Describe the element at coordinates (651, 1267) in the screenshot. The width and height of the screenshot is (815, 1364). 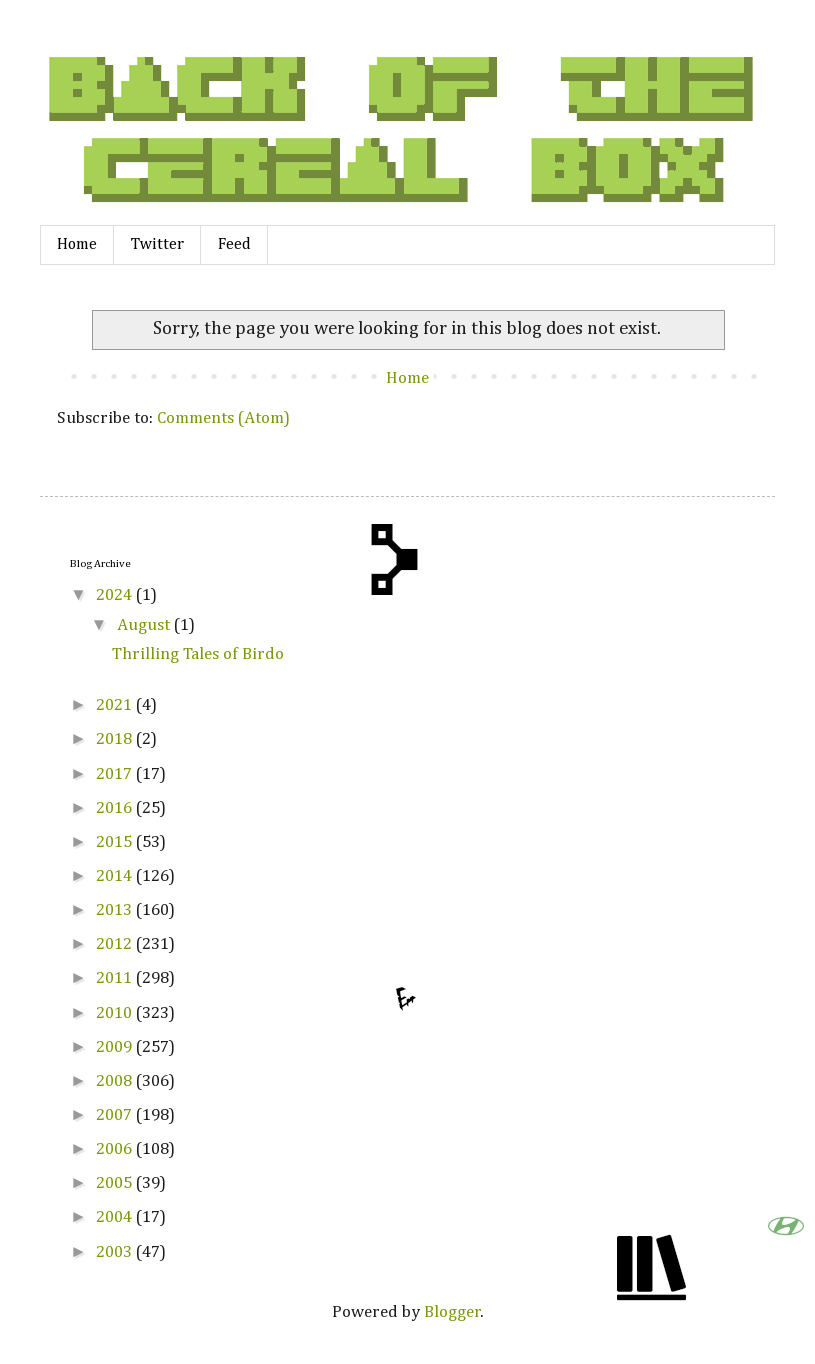
I see `open the StoryGraph app` at that location.